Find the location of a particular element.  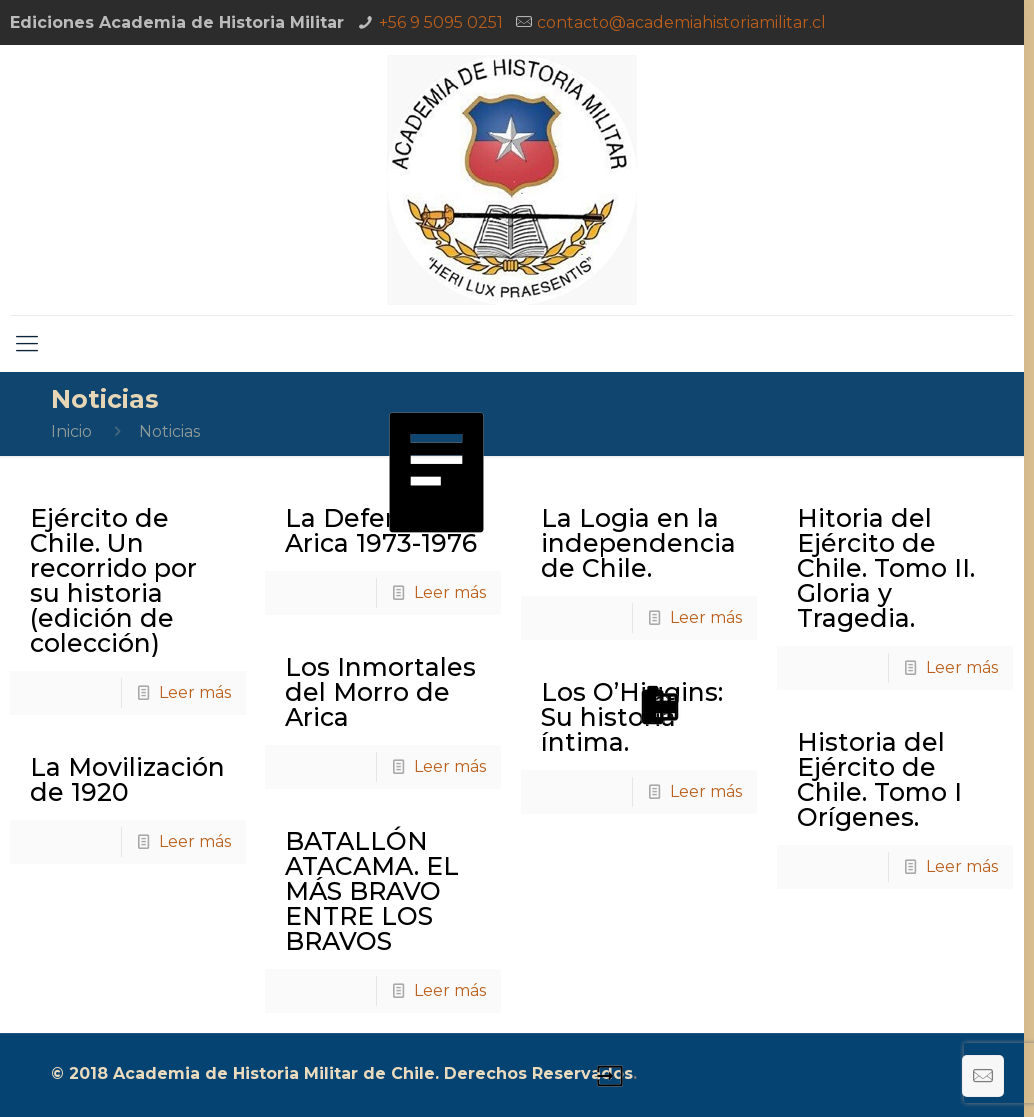

input or import data into the current view is located at coordinates (610, 1076).